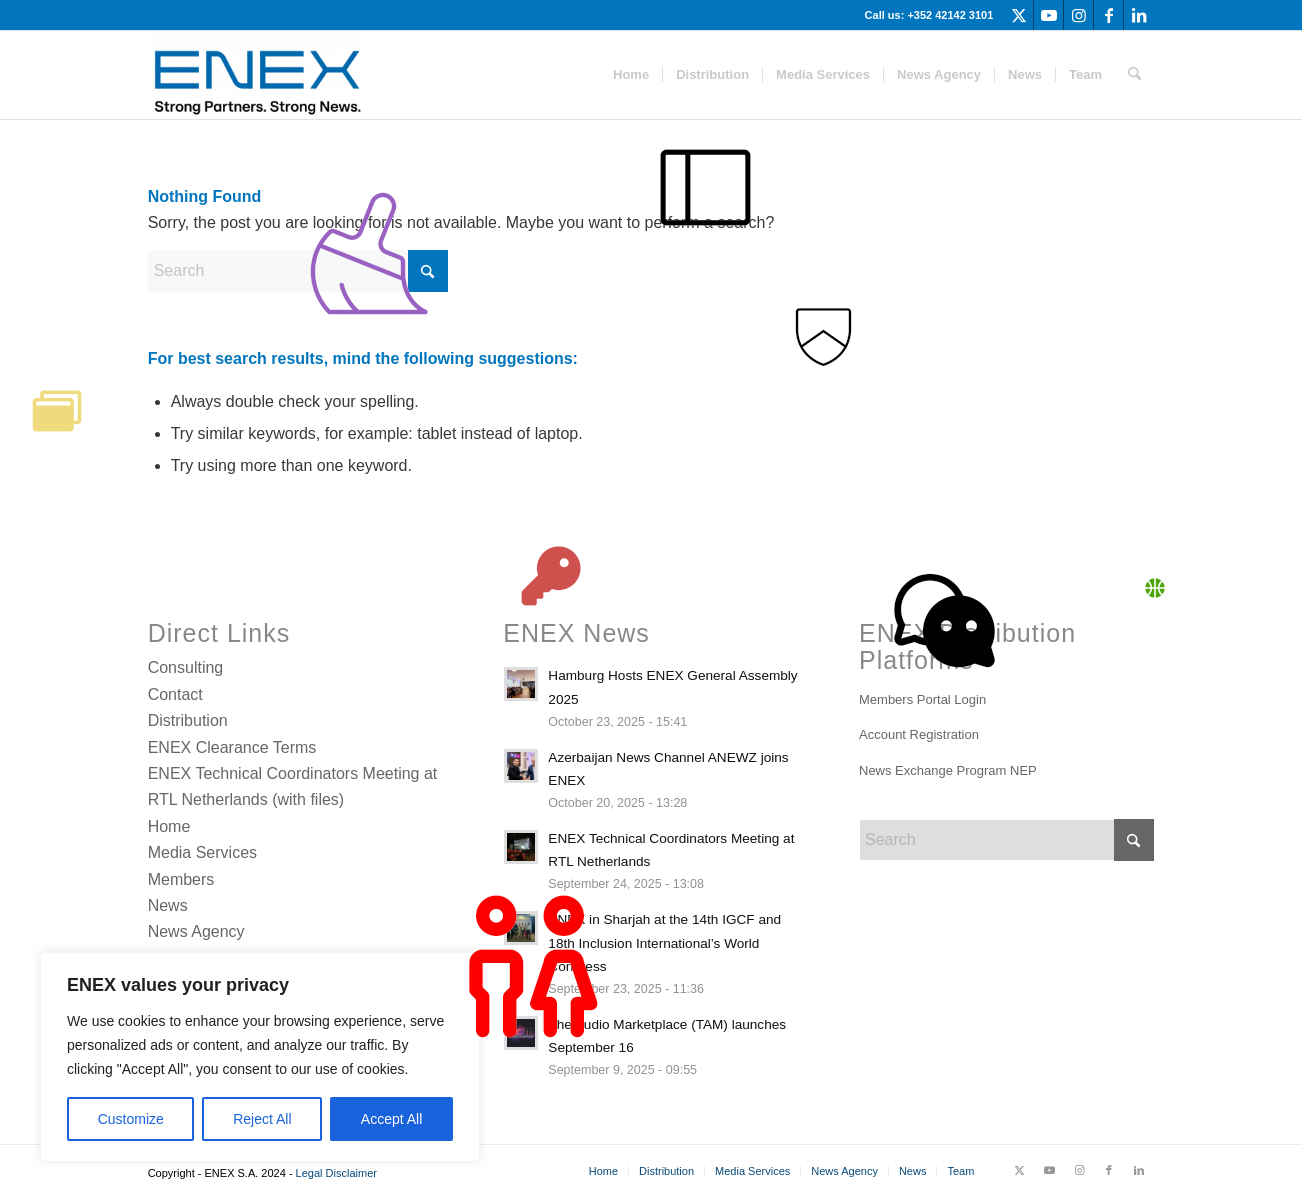 This screenshot has width=1302, height=1202. What do you see at coordinates (944, 620) in the screenshot?
I see `open wechat messaging app` at bounding box center [944, 620].